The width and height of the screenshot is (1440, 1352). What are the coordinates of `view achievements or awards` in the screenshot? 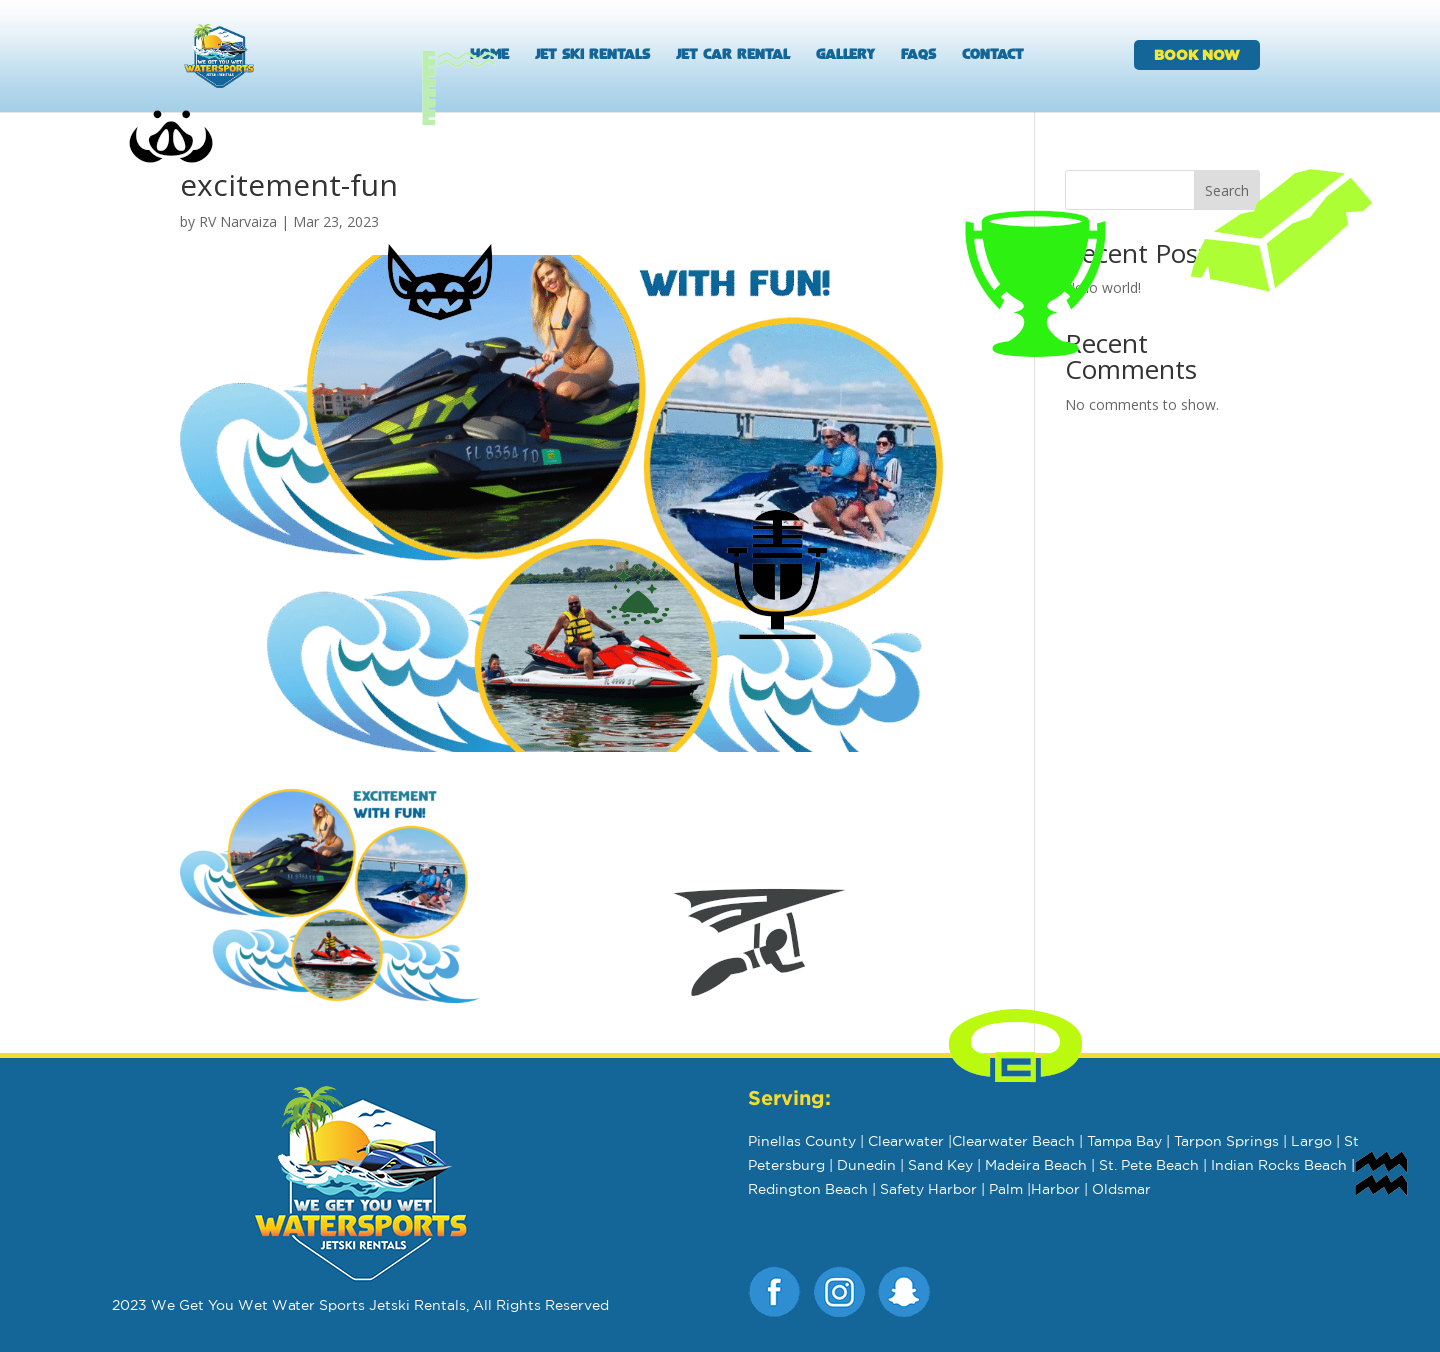 It's located at (1035, 283).